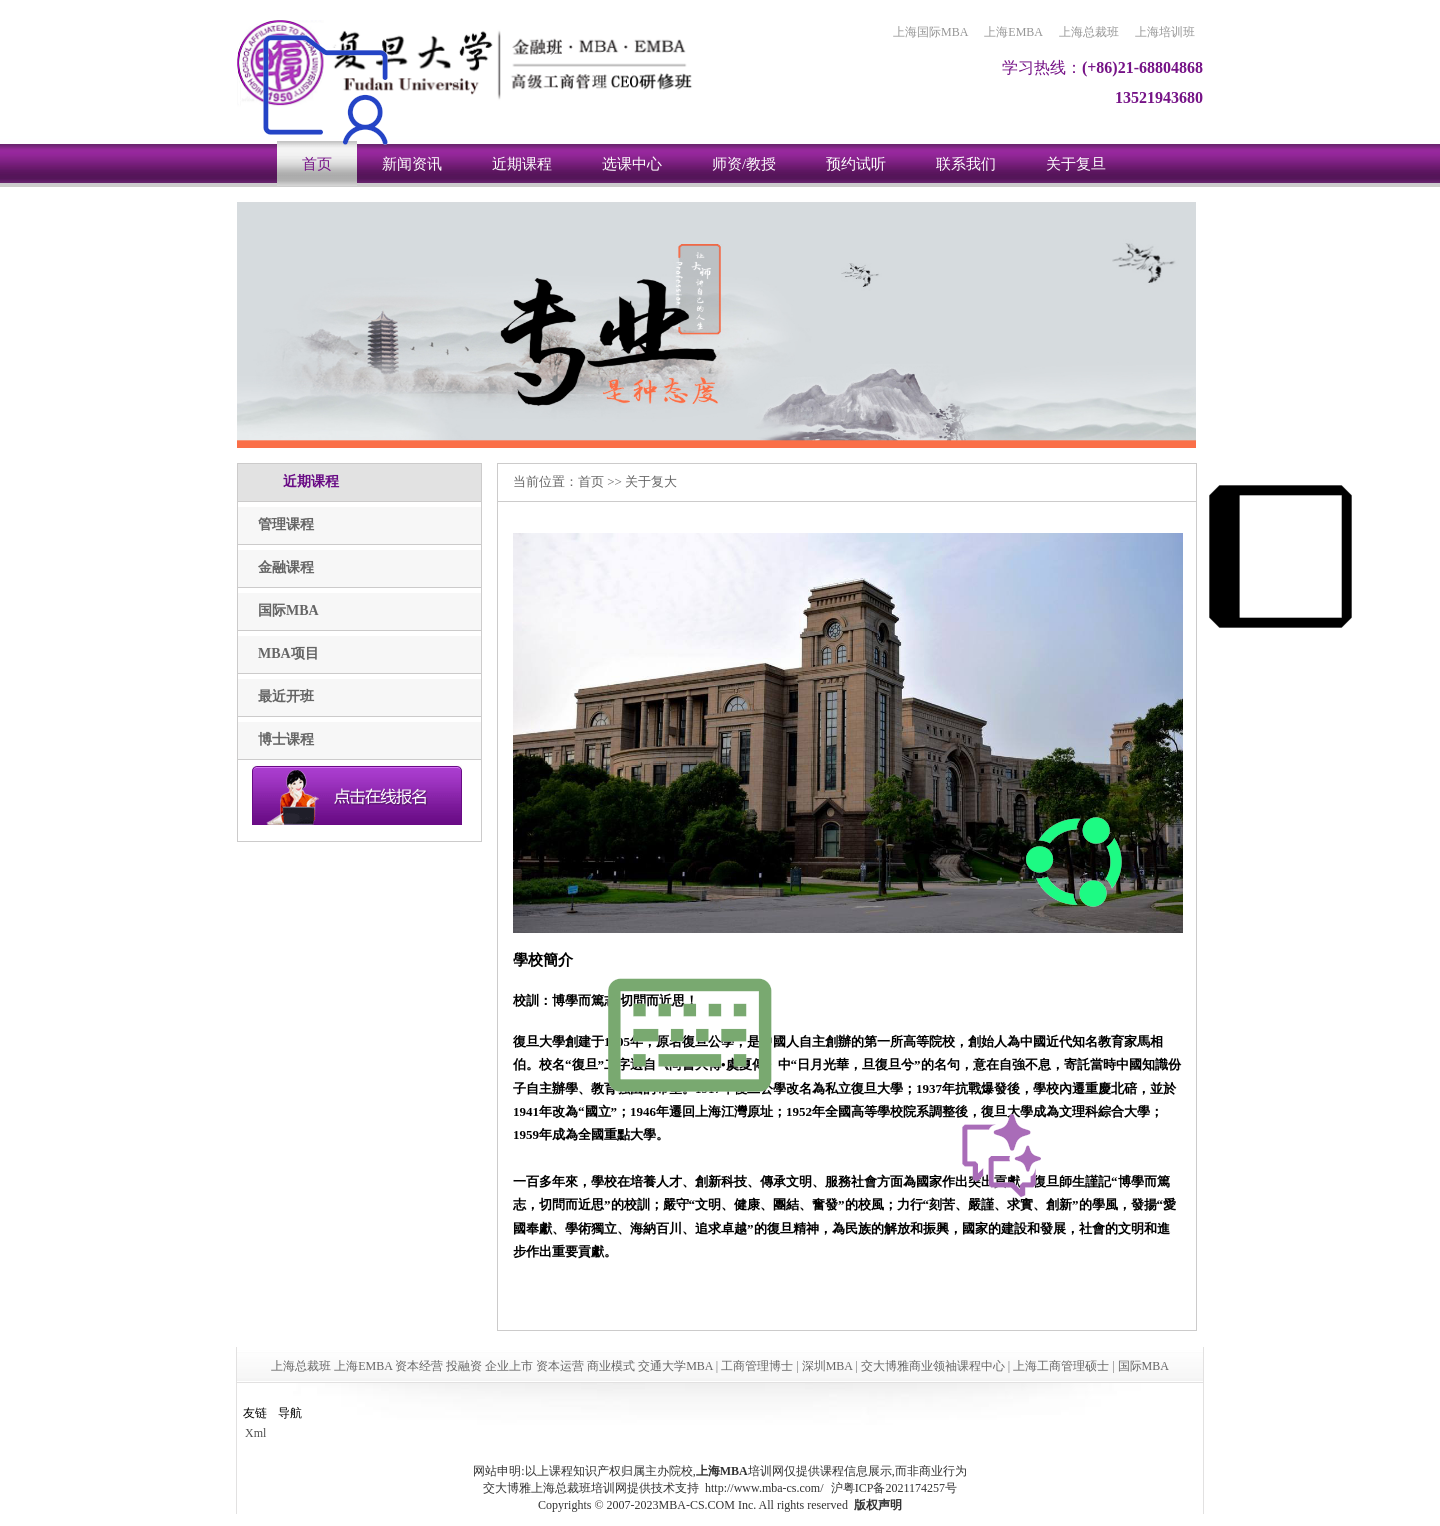 This screenshot has width=1440, height=1526. I want to click on start an AI-powered conversation, so click(999, 1156).